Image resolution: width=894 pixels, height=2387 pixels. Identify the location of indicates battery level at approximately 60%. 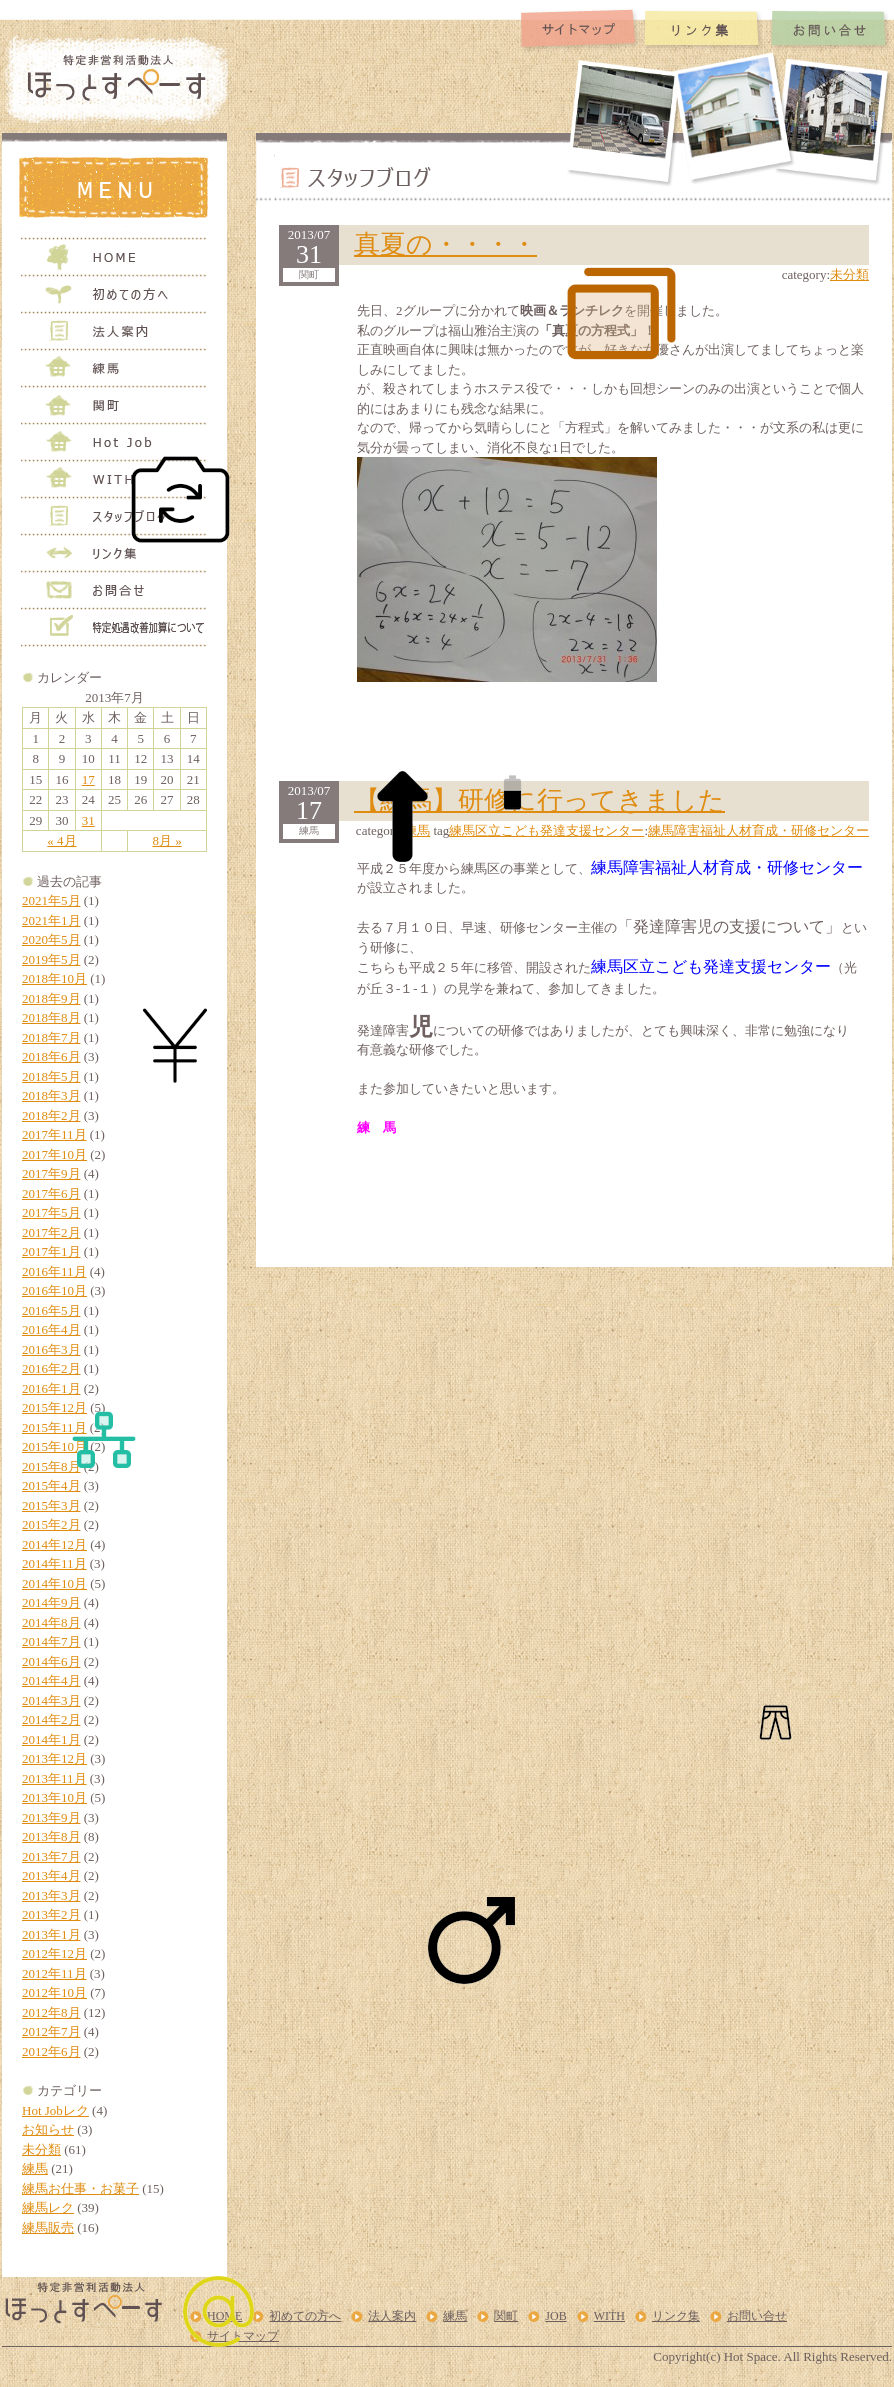
(512, 792).